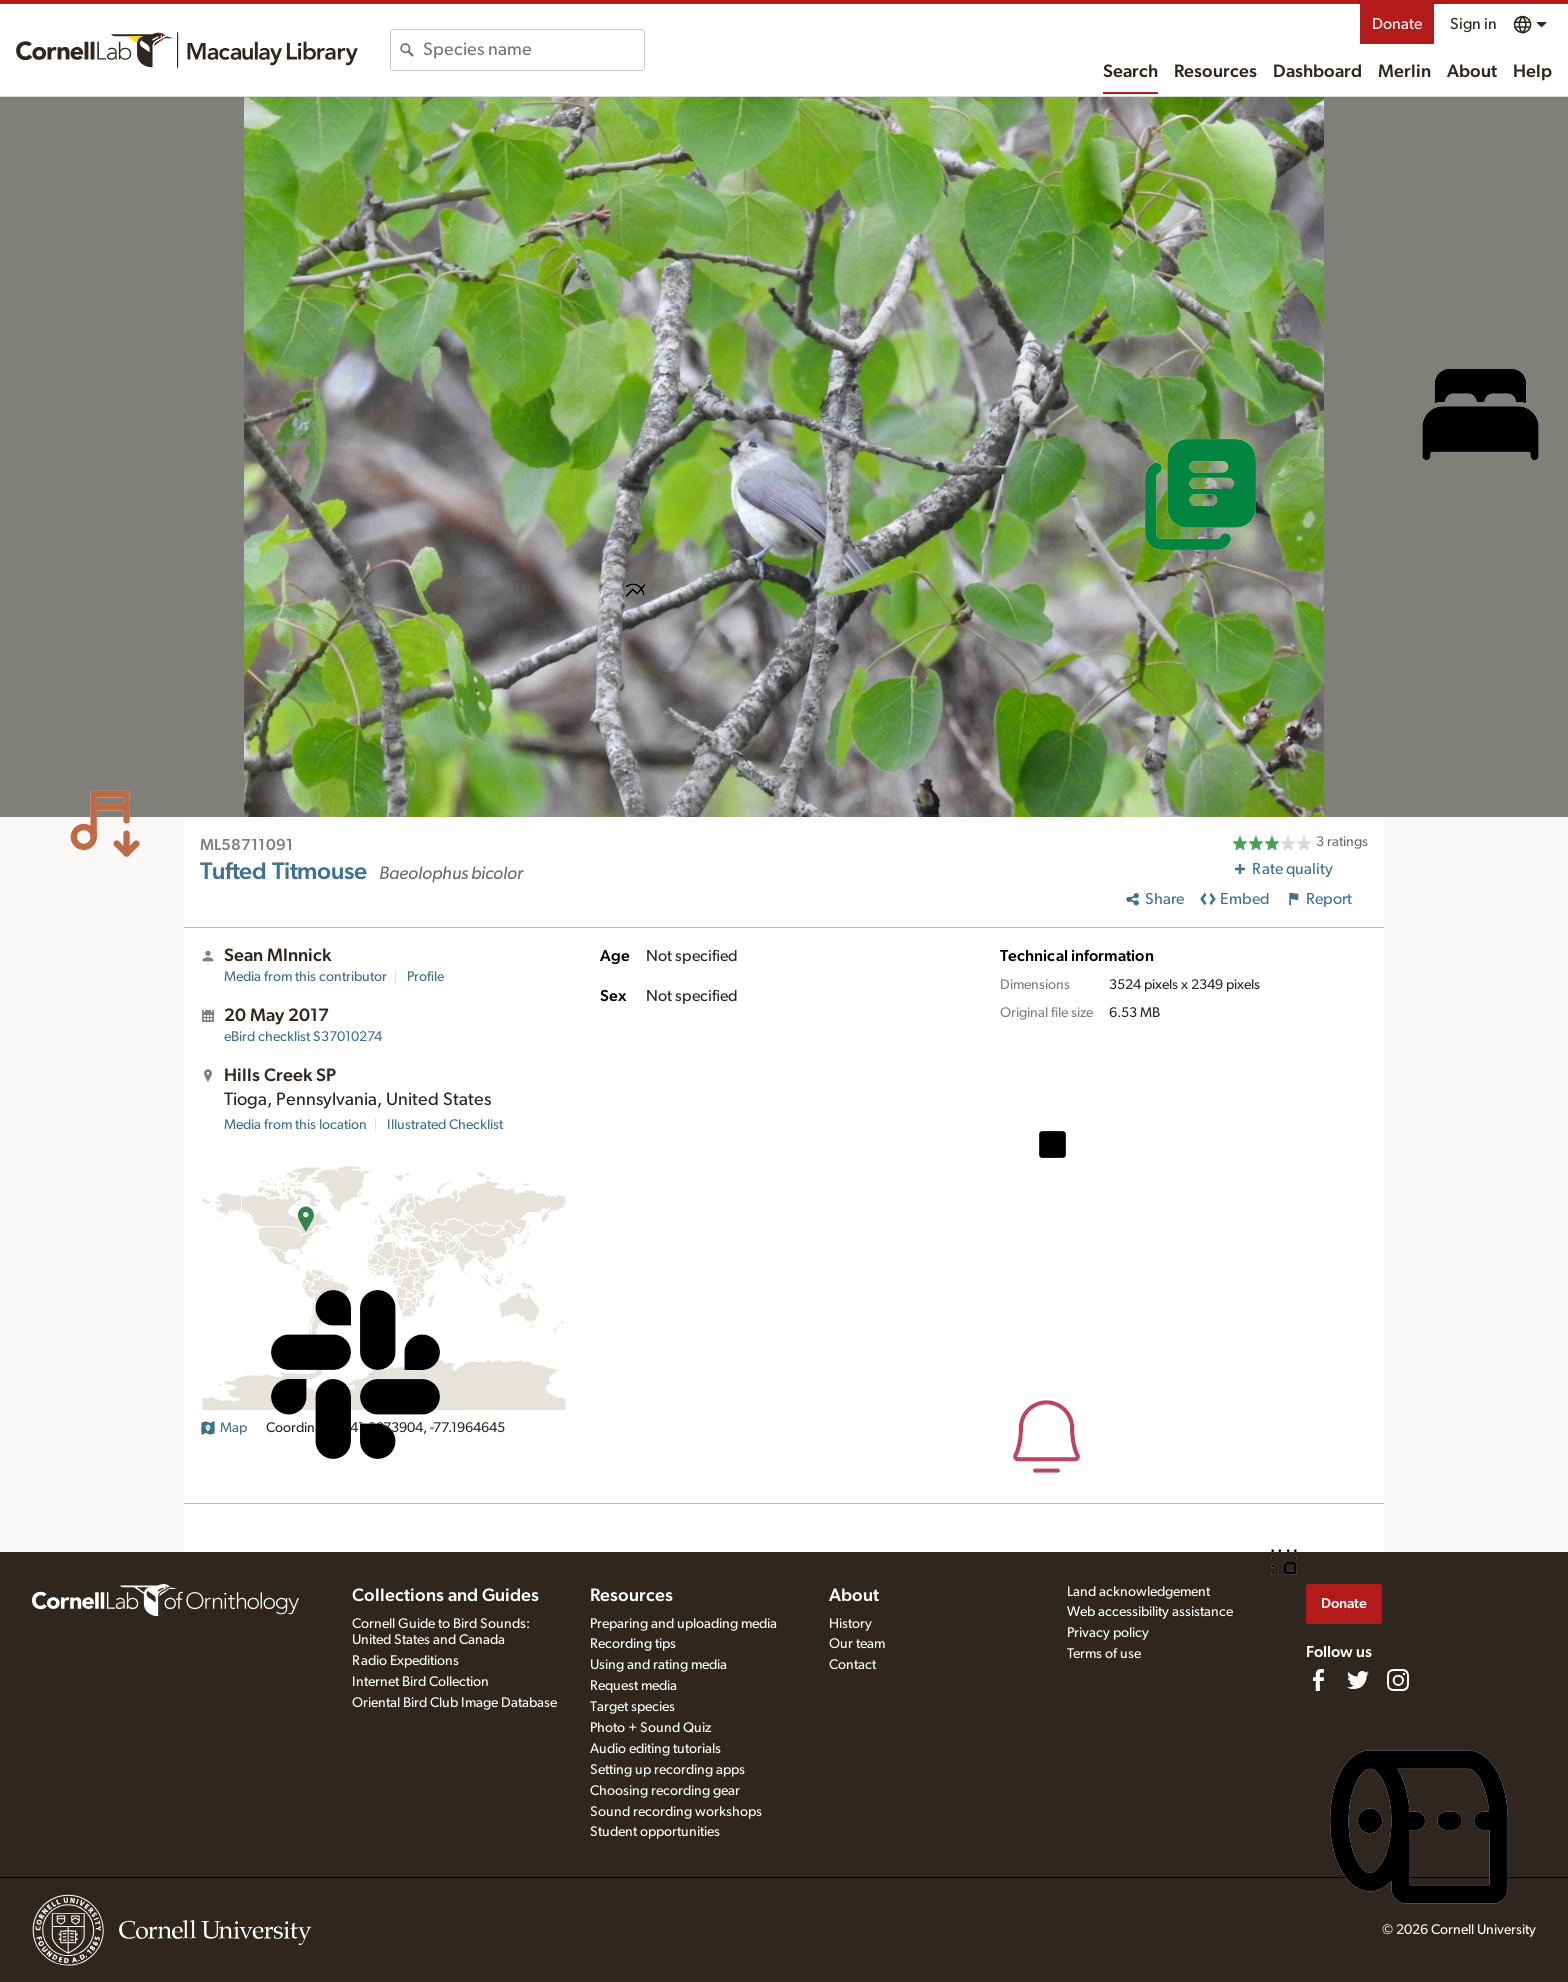  What do you see at coordinates (1052, 1144) in the screenshot?
I see `stop media playback` at bounding box center [1052, 1144].